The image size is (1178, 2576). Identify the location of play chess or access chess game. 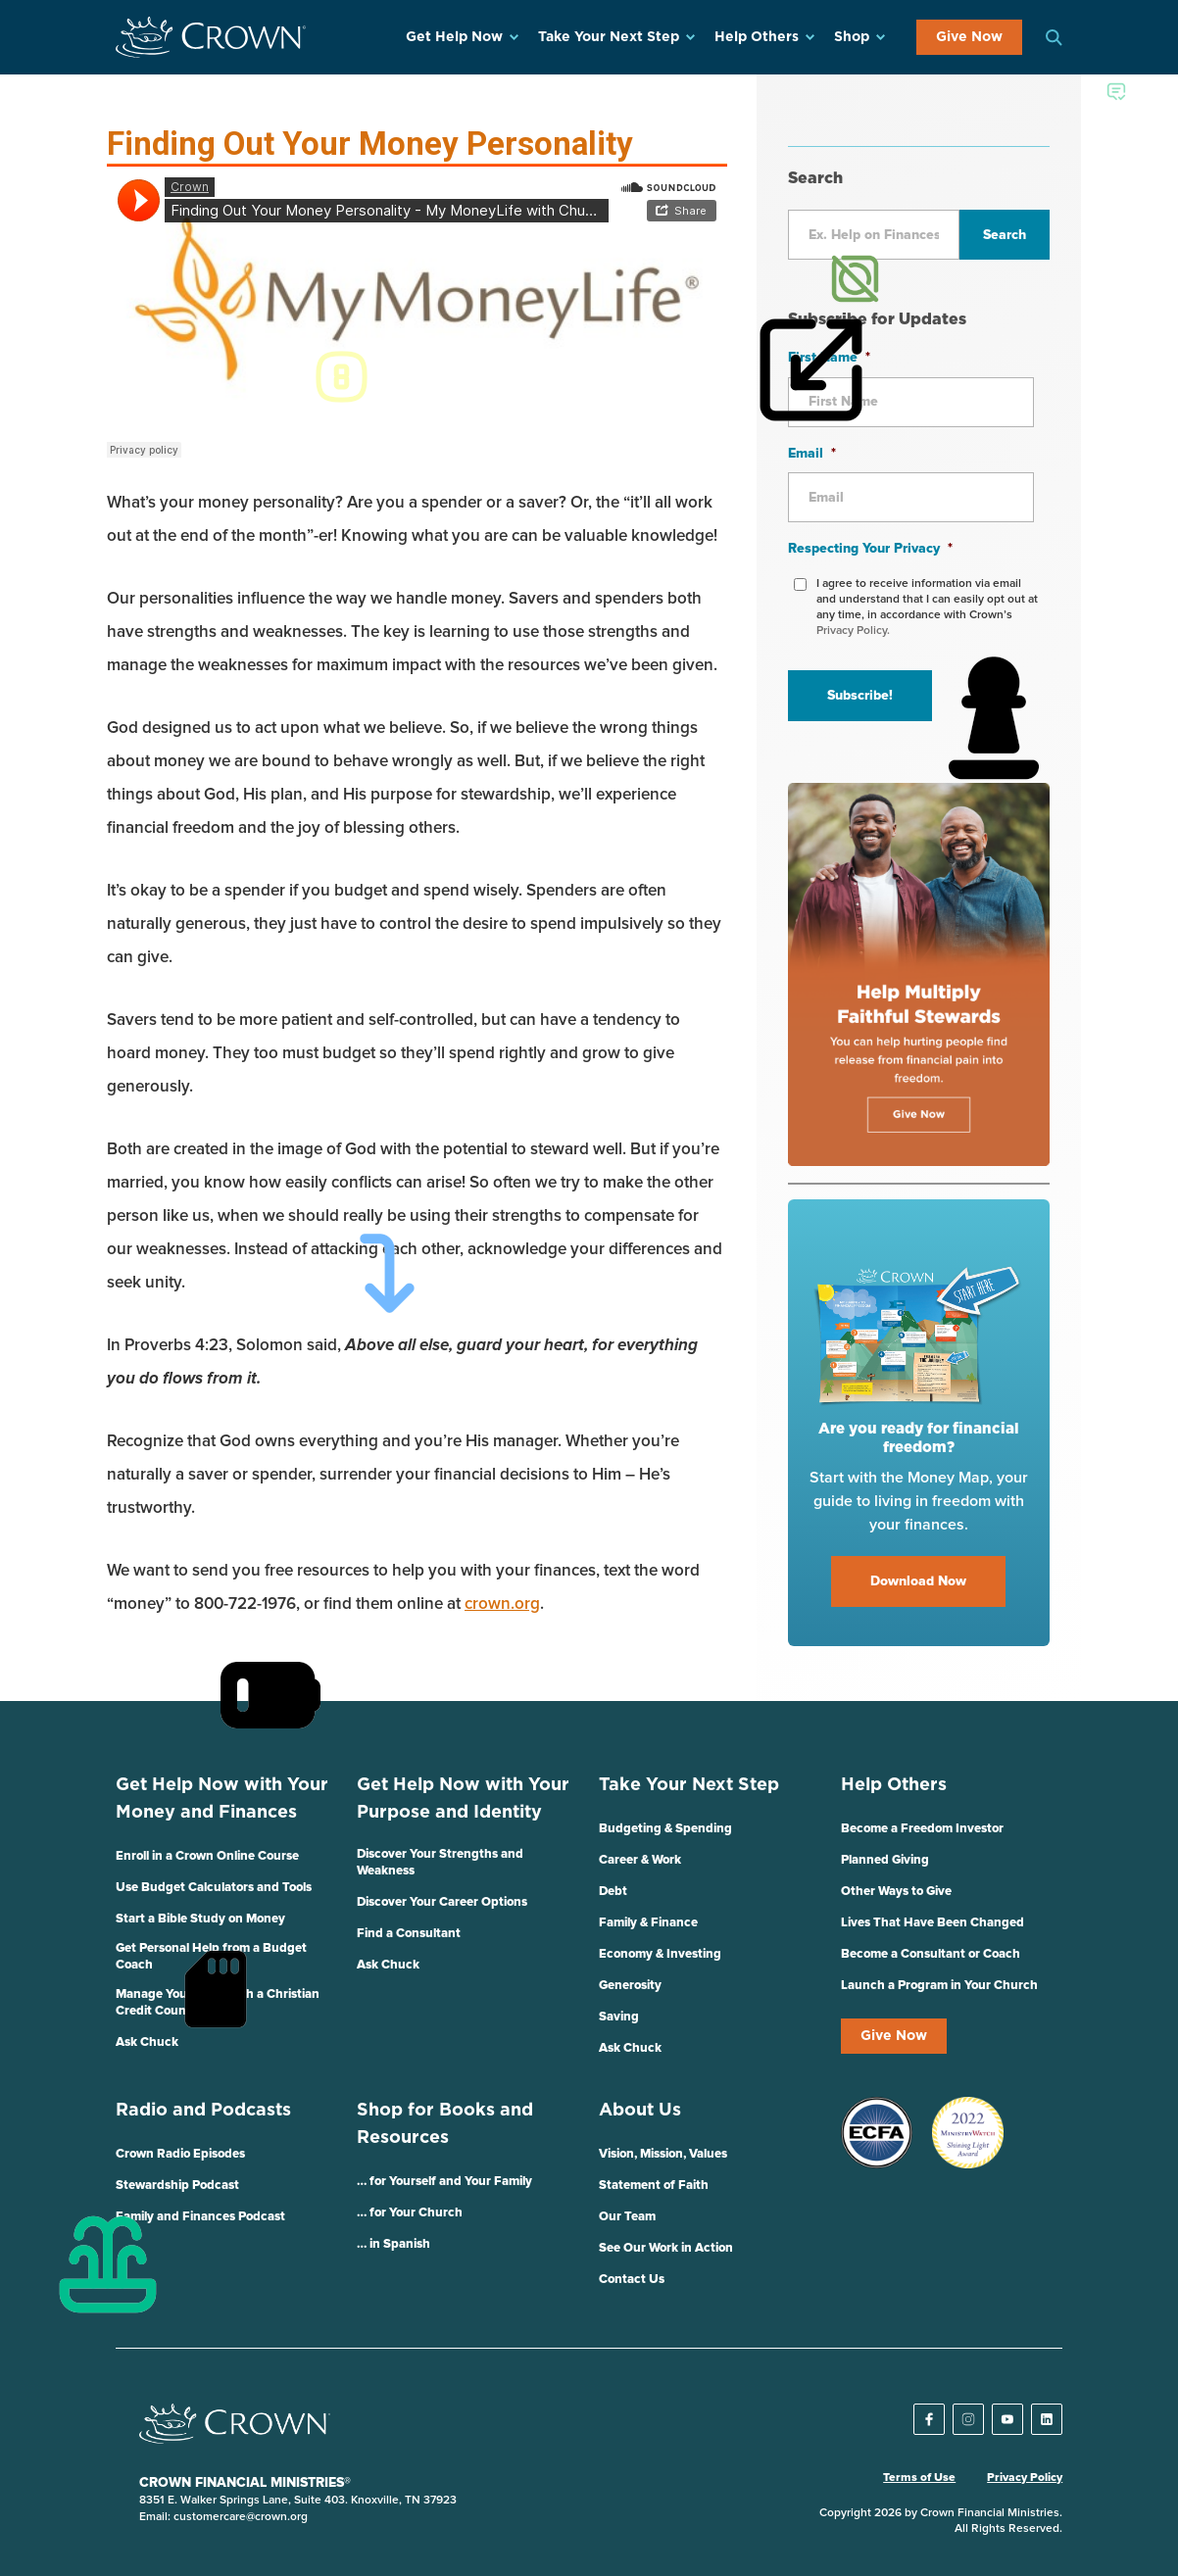
(994, 721).